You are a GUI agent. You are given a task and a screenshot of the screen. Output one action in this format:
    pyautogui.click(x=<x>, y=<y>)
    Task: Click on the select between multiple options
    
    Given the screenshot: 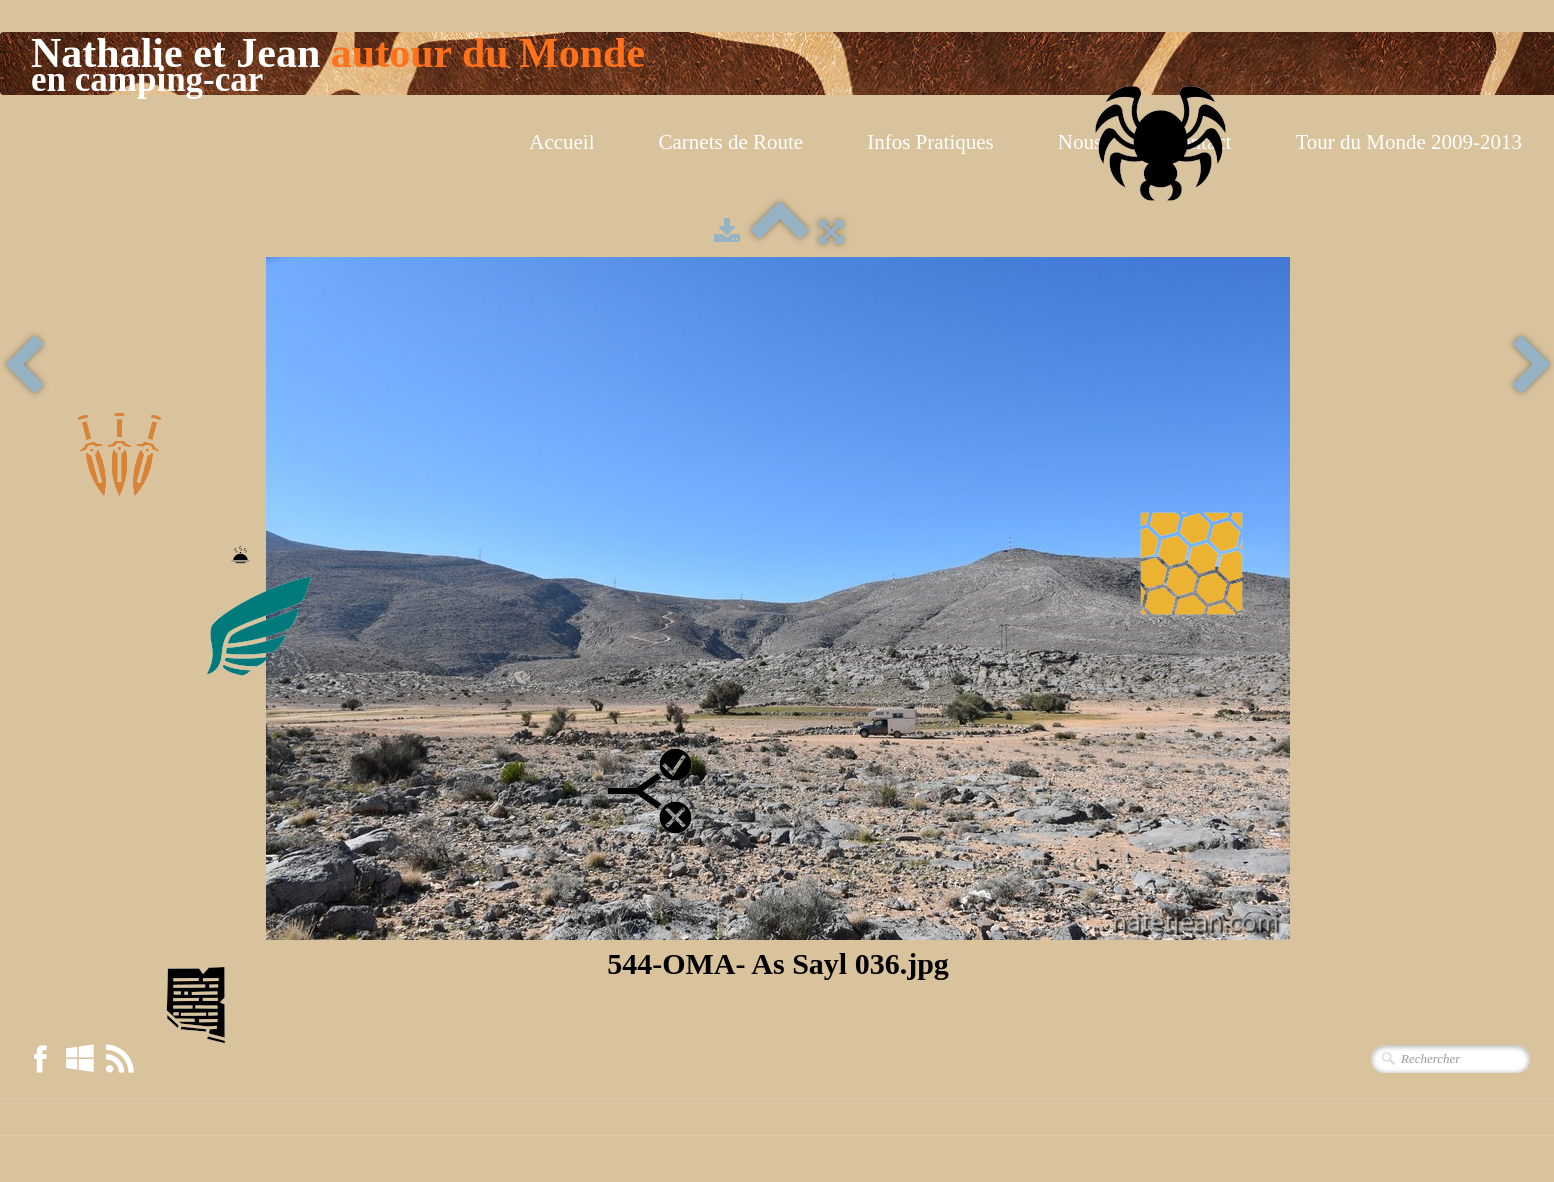 What is the action you would take?
    pyautogui.click(x=649, y=791)
    